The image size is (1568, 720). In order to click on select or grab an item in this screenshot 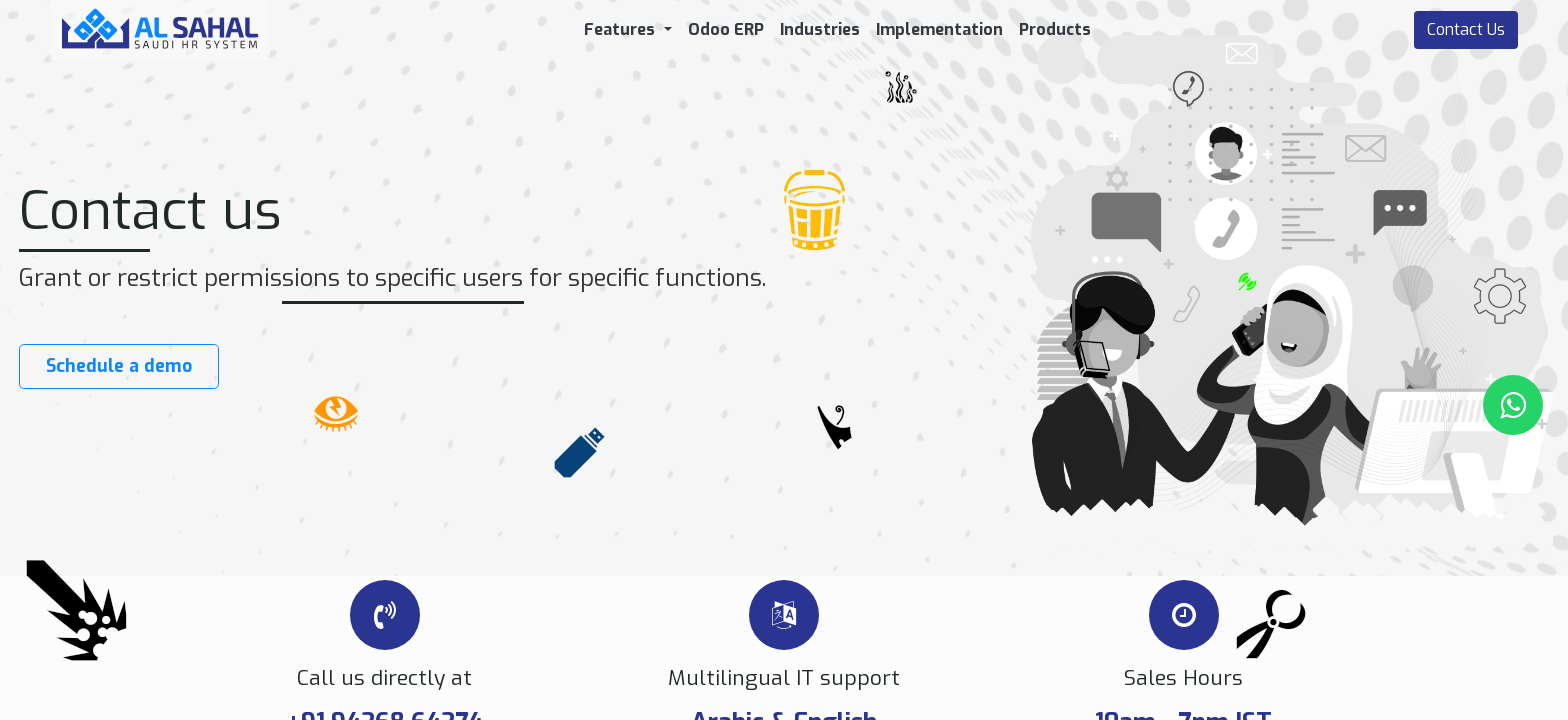, I will do `click(1271, 624)`.